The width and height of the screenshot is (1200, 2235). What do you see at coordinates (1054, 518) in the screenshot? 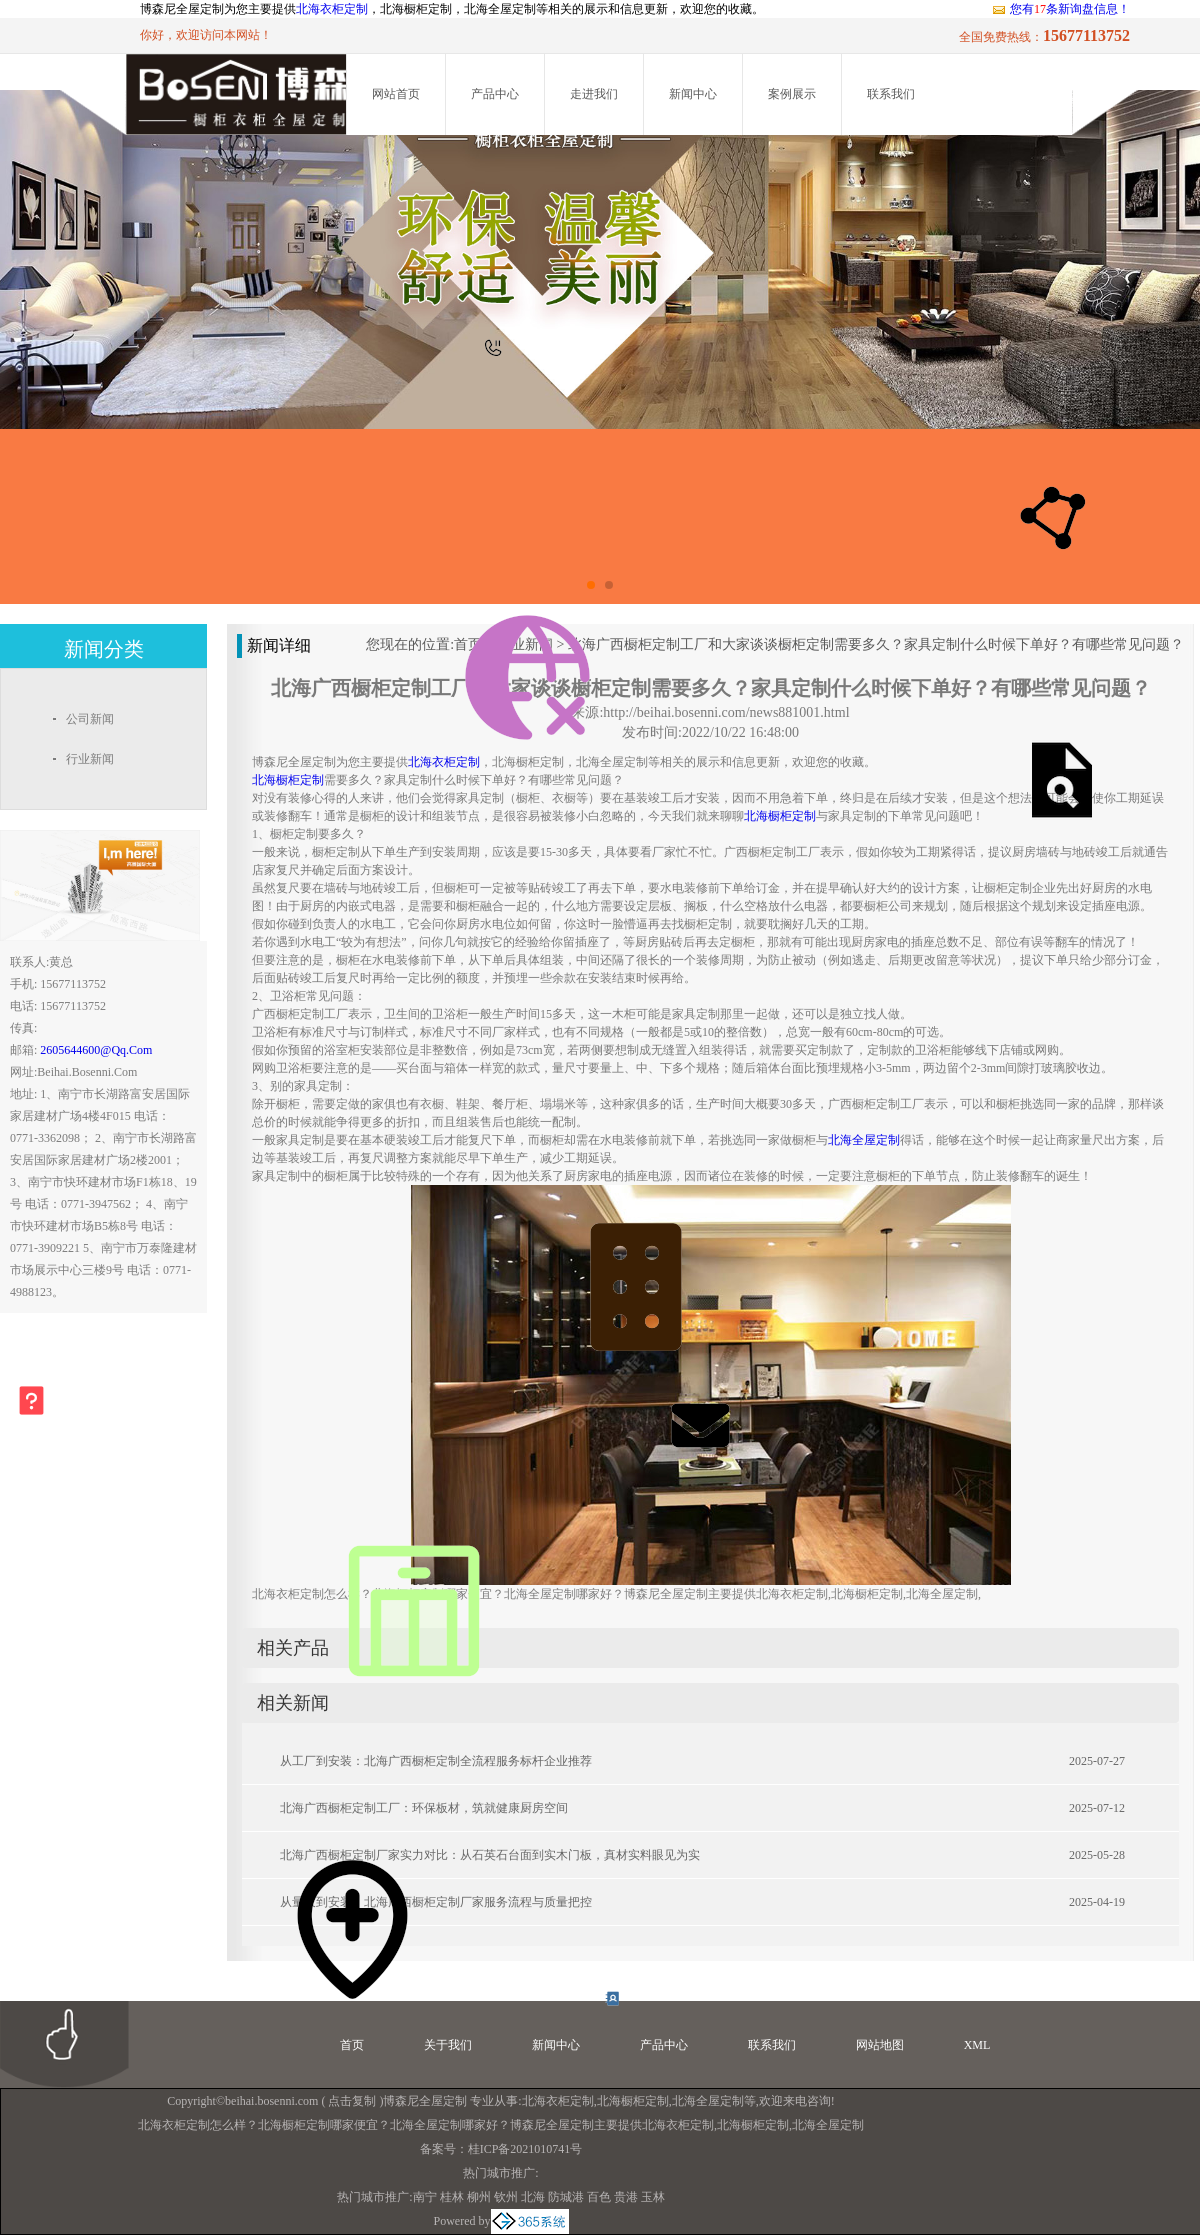
I see `create a polygon or shape` at bounding box center [1054, 518].